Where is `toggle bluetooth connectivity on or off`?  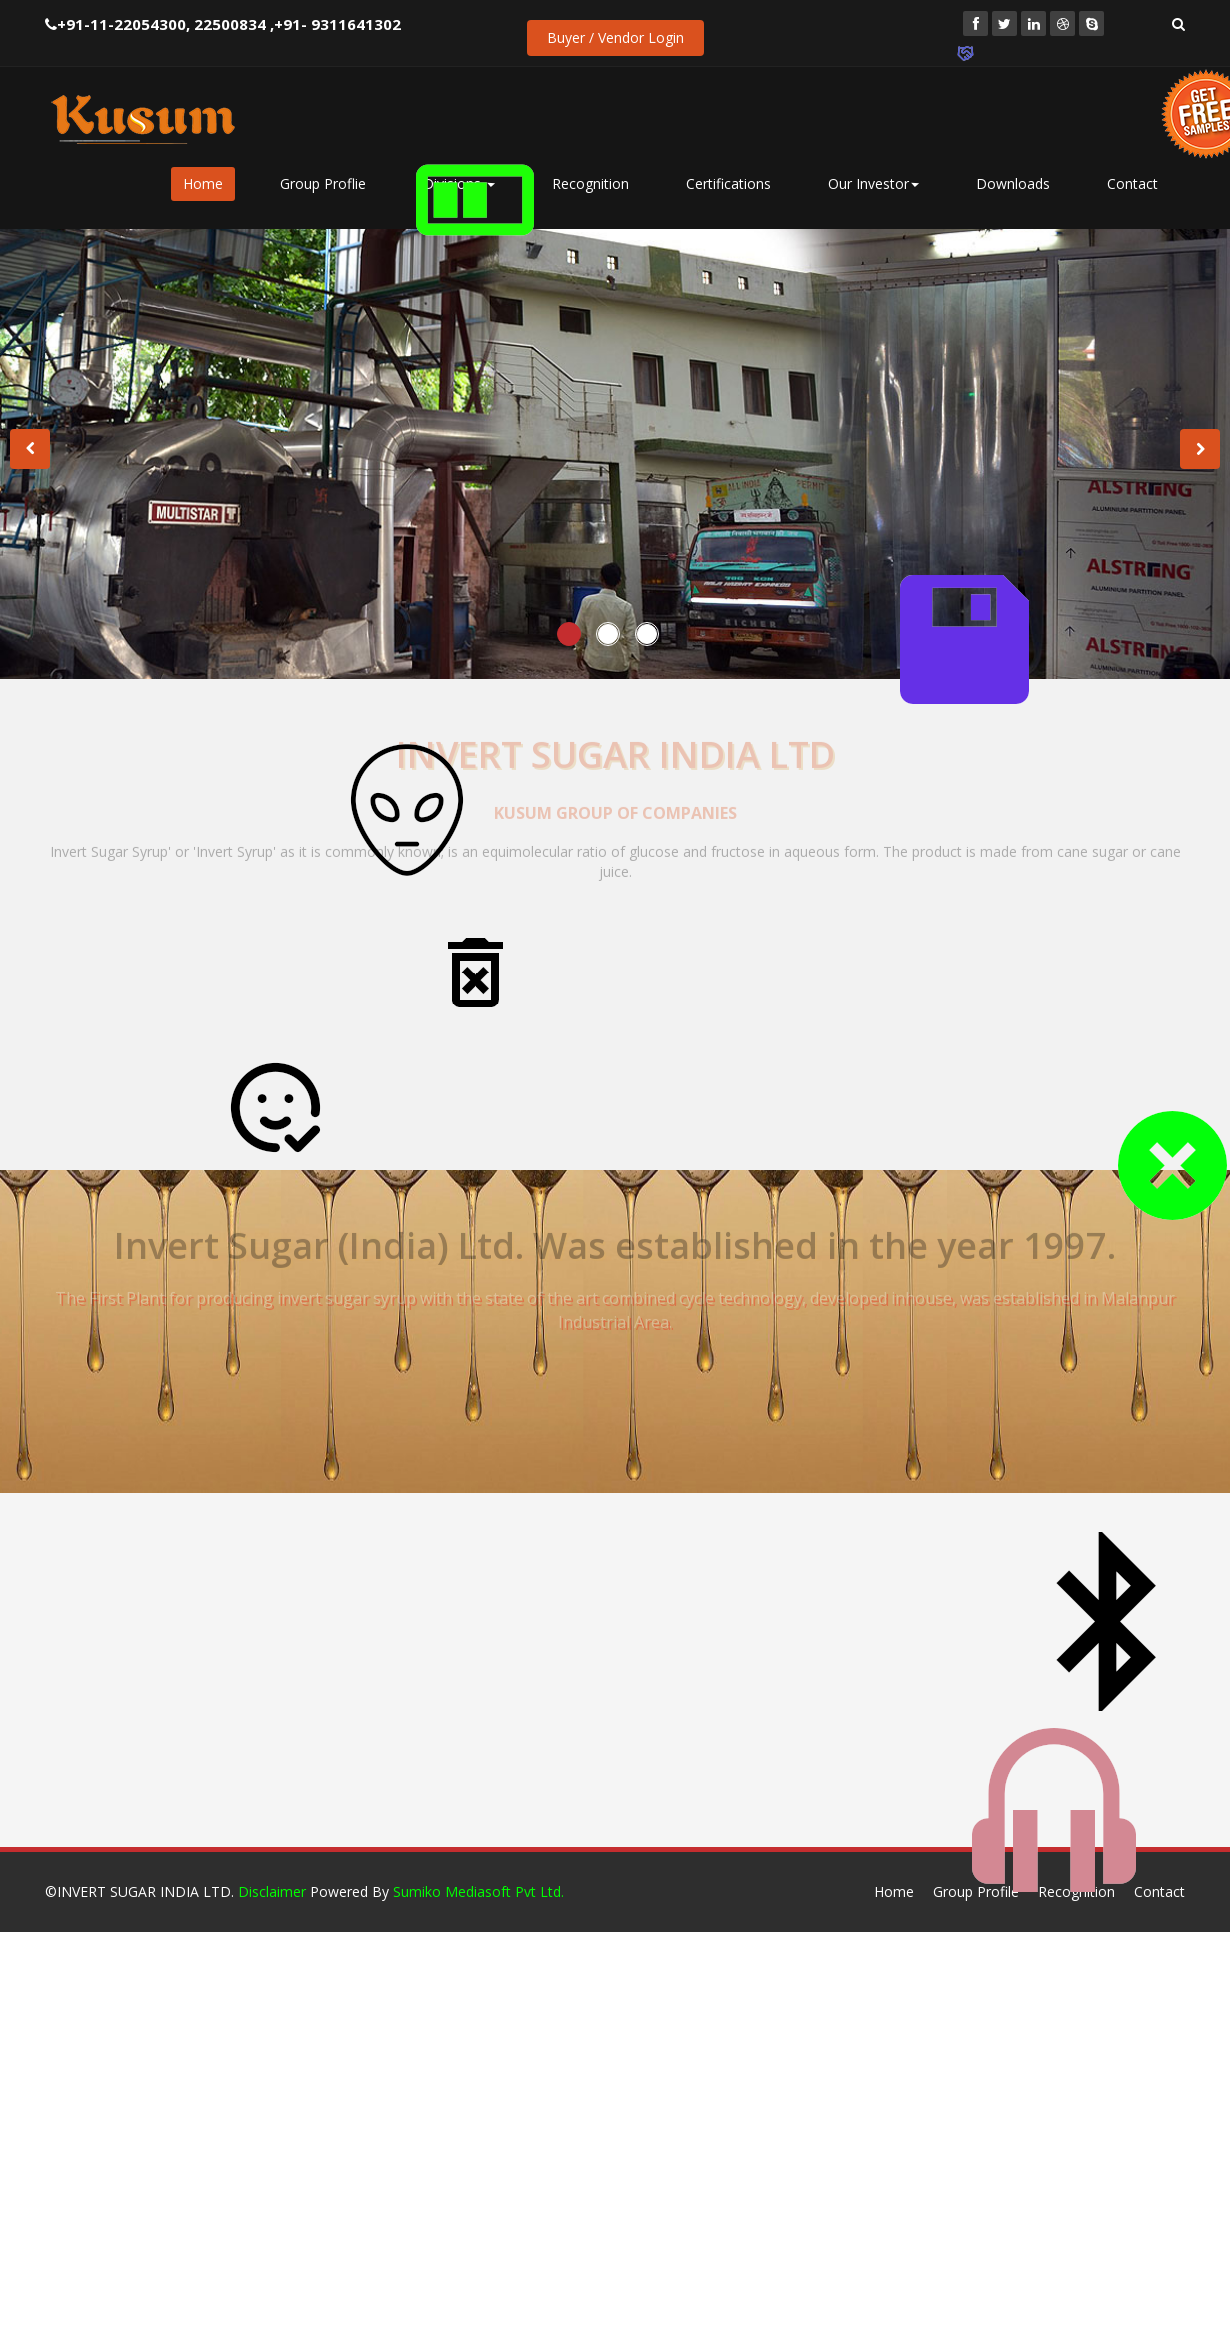 toggle bluetooth connectivity on or off is located at coordinates (1107, 1621).